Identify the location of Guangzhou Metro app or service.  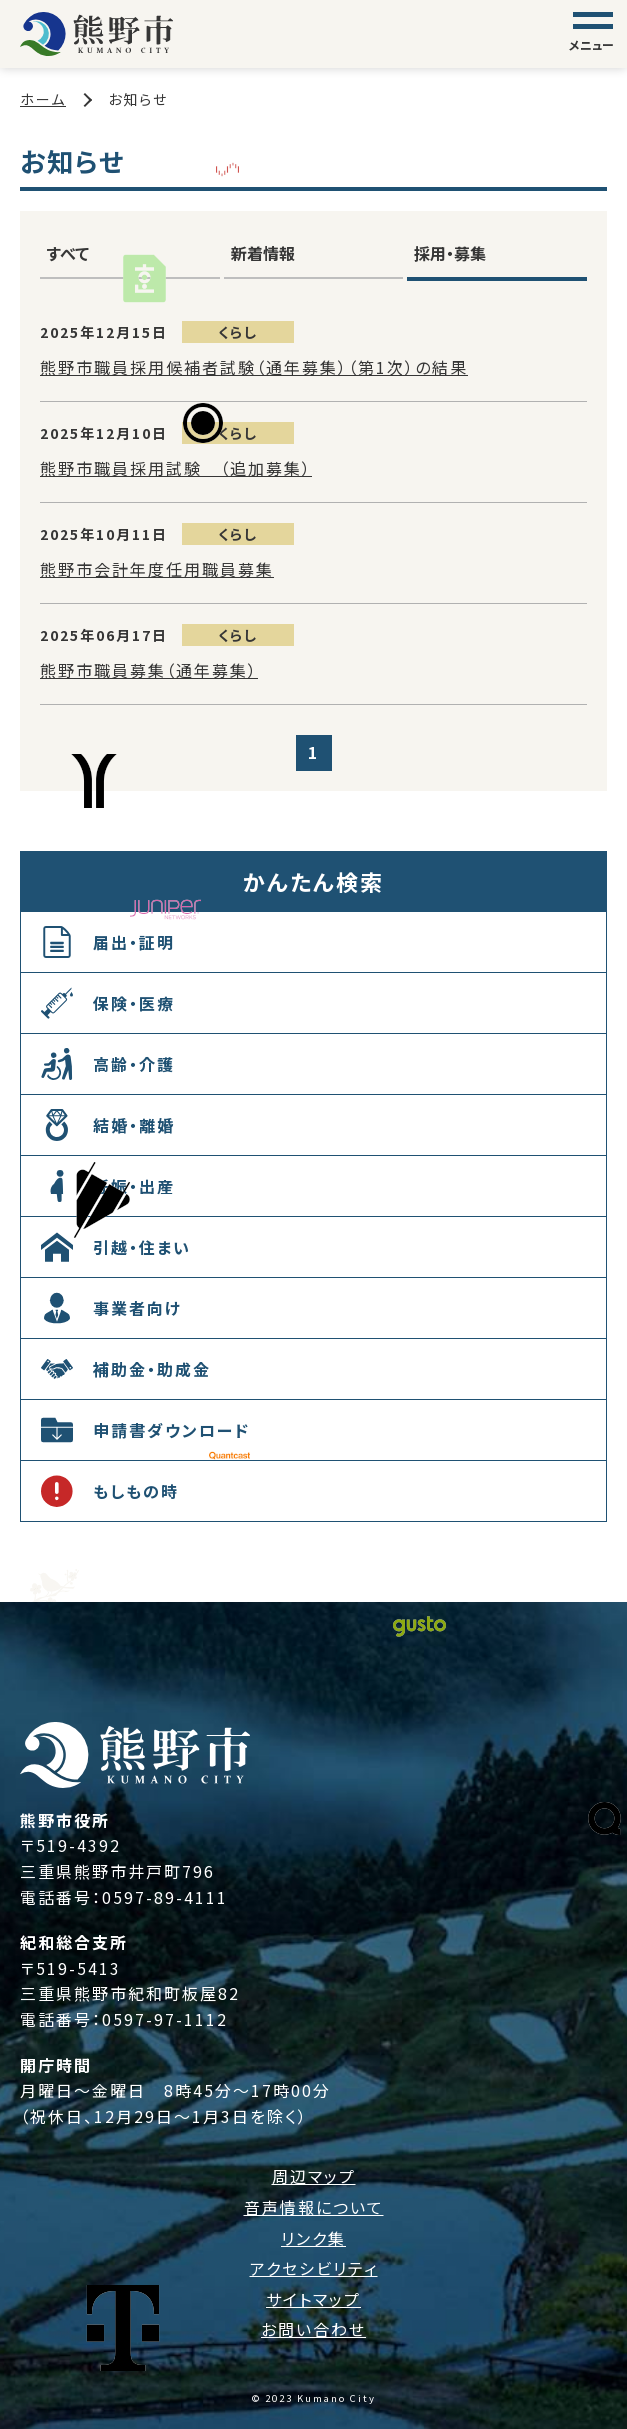
(94, 781).